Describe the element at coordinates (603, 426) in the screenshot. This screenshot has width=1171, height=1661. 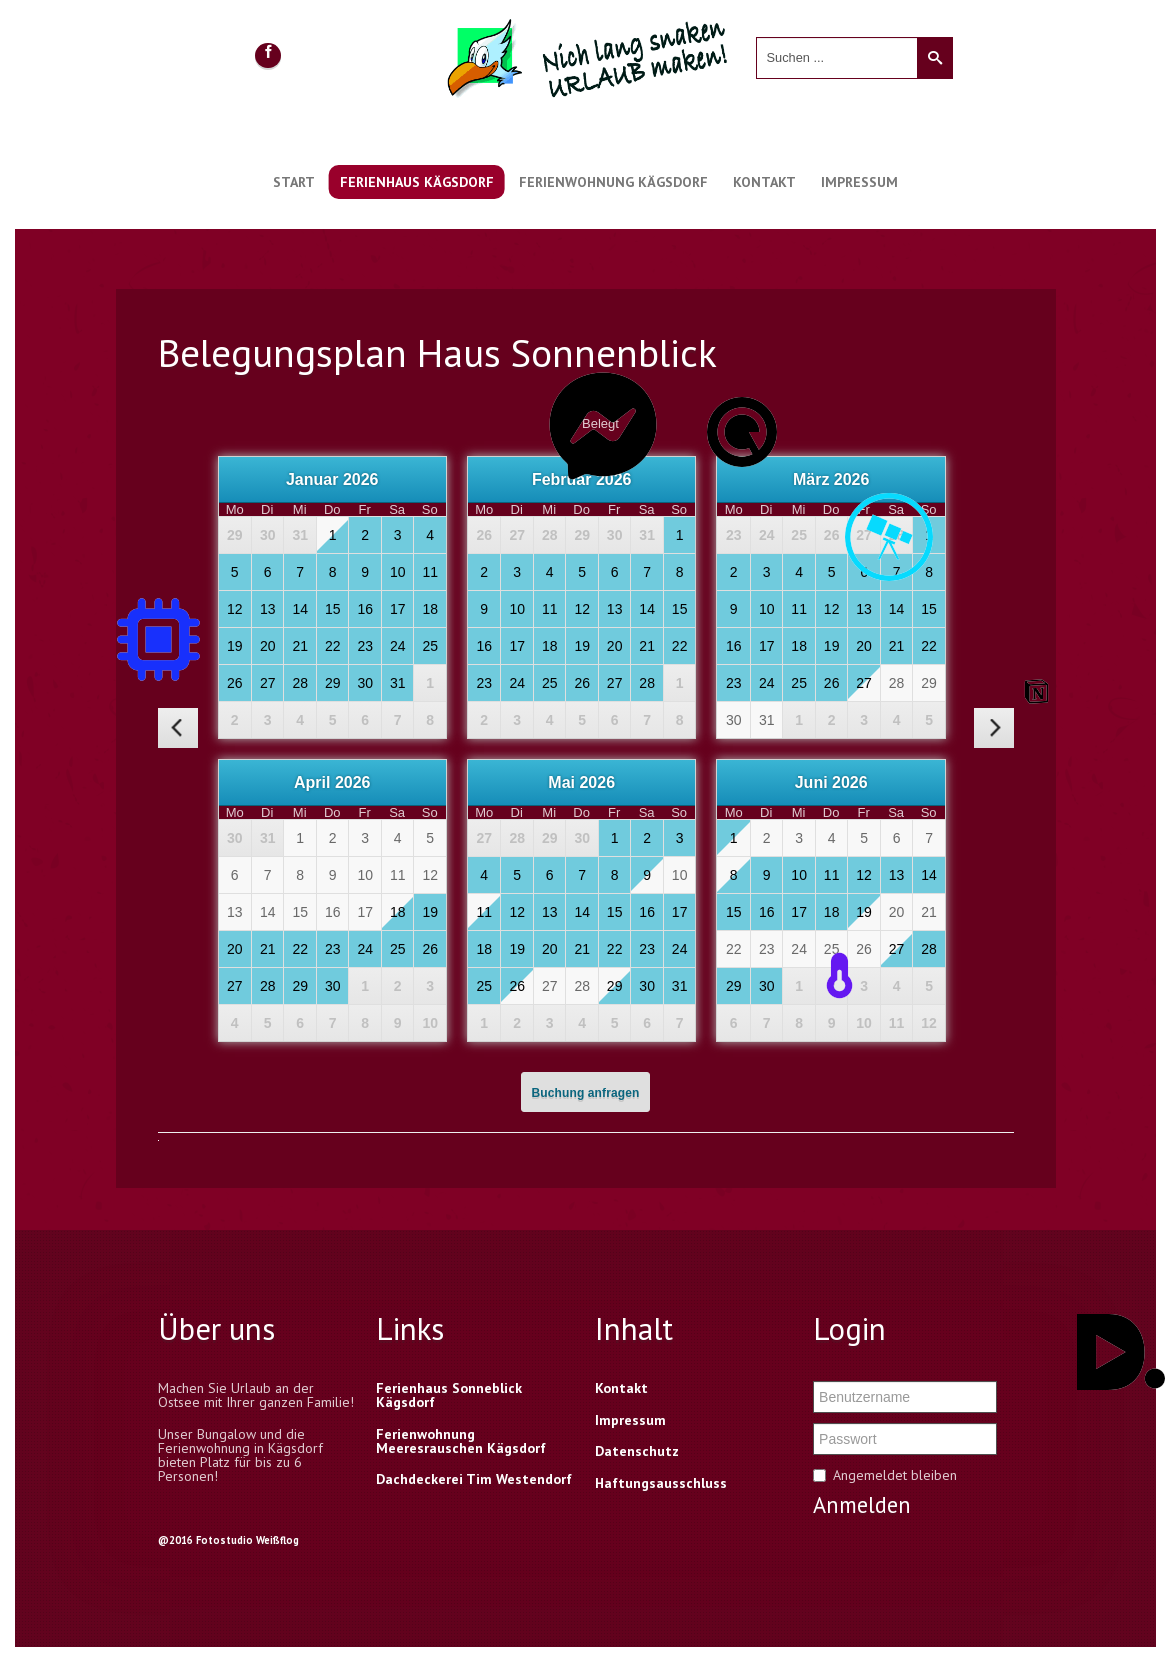
I see `open Facebook Messenger` at that location.